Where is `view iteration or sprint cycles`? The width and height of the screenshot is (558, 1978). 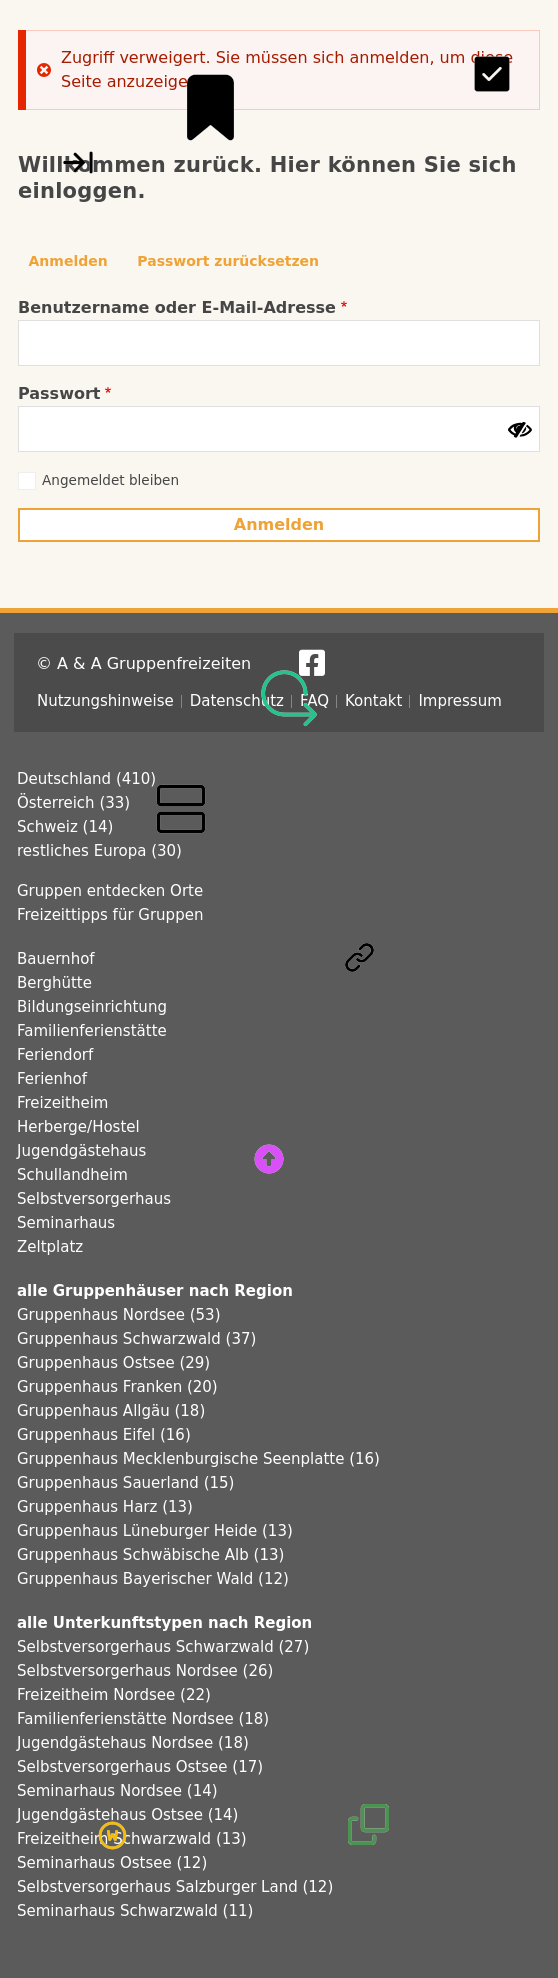
view iteration or sprint cycles is located at coordinates (288, 697).